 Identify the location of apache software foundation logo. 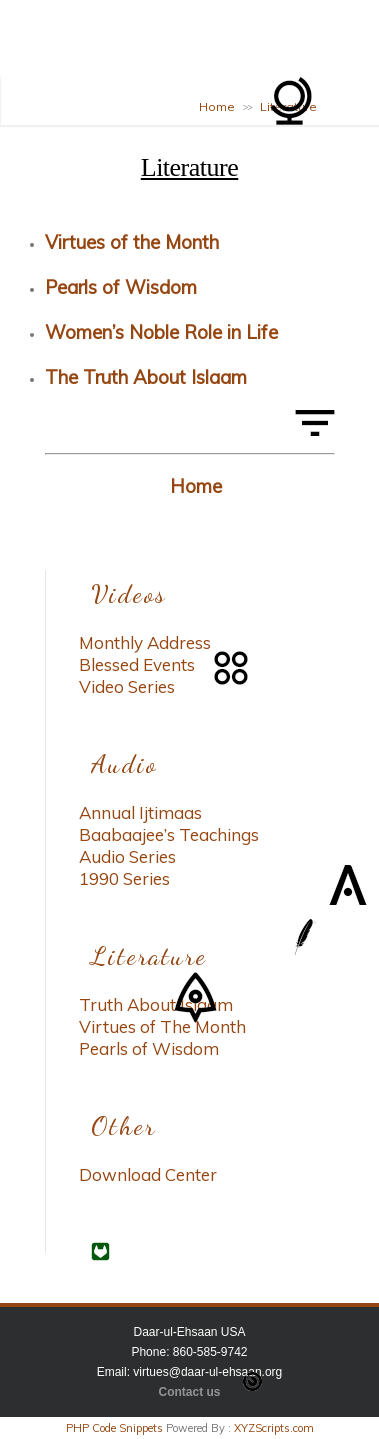
(305, 937).